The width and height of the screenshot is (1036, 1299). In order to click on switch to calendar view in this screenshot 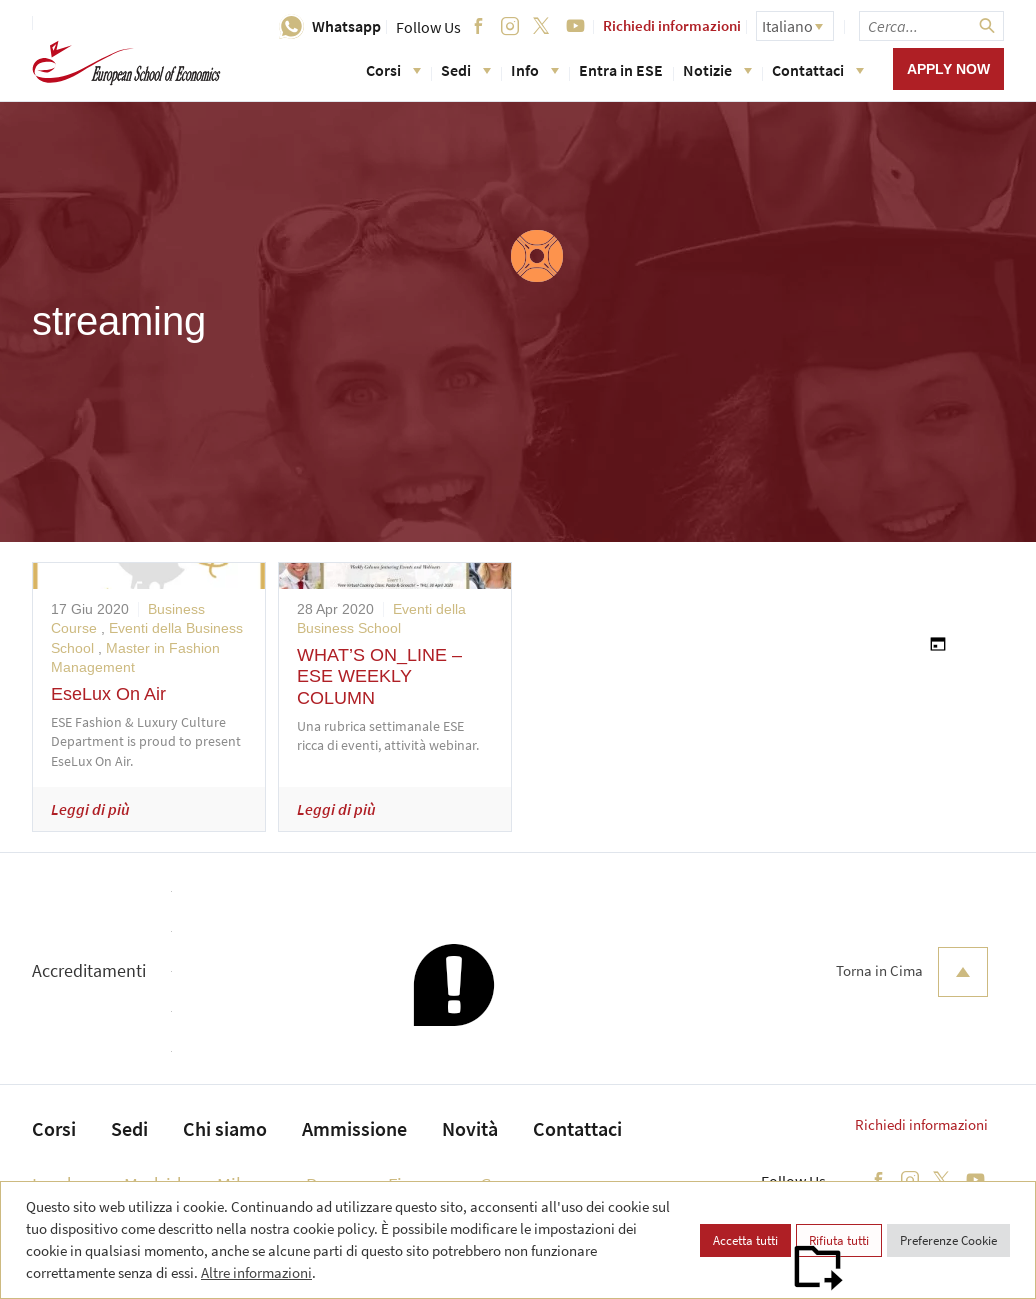, I will do `click(938, 644)`.